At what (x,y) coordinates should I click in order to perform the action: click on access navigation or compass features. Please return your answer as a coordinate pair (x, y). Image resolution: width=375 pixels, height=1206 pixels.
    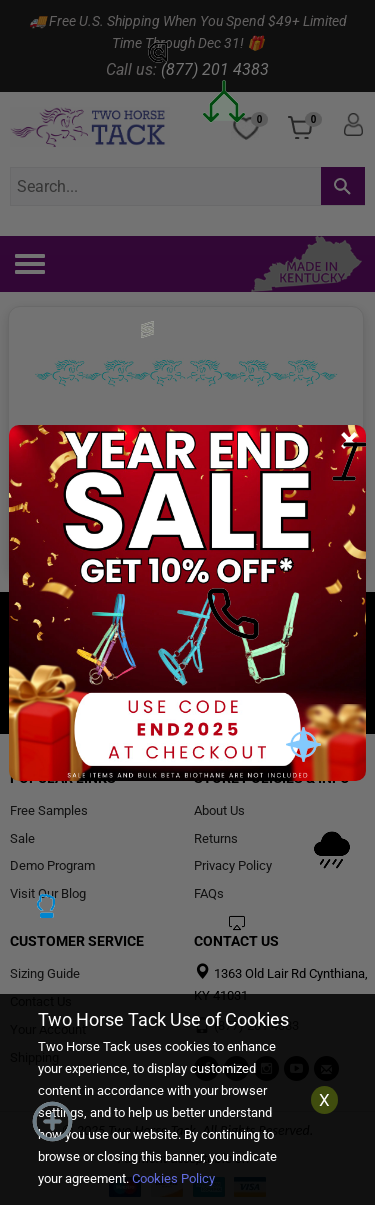
    Looking at the image, I should click on (303, 744).